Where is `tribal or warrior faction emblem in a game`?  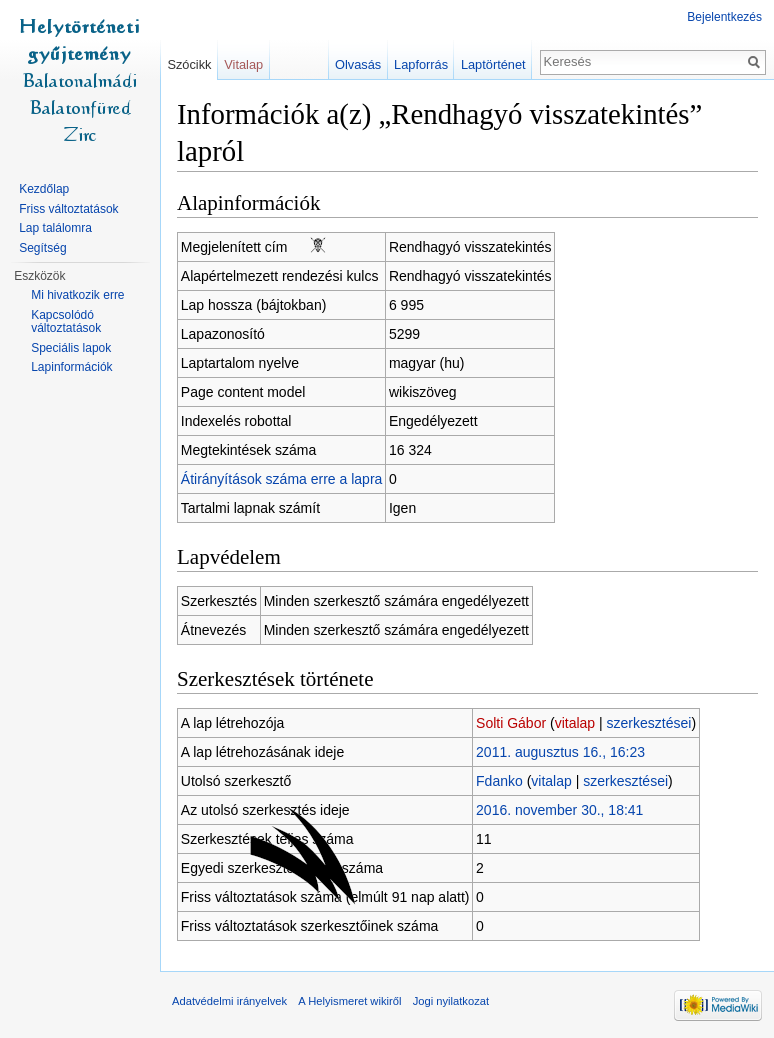
tribal or warrior faction emblem in a game is located at coordinates (318, 245).